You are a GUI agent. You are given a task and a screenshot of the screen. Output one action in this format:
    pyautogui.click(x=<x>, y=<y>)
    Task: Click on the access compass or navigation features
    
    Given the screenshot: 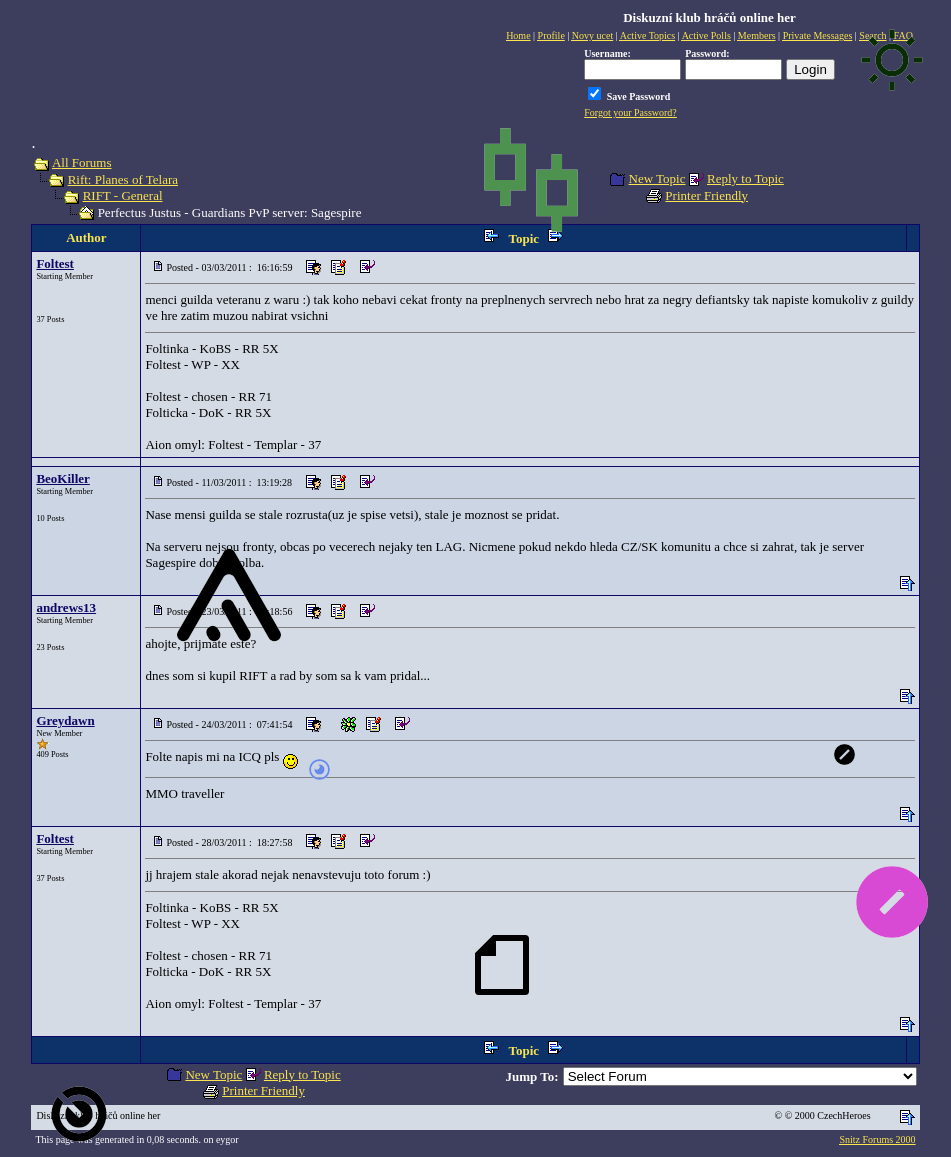 What is the action you would take?
    pyautogui.click(x=892, y=902)
    